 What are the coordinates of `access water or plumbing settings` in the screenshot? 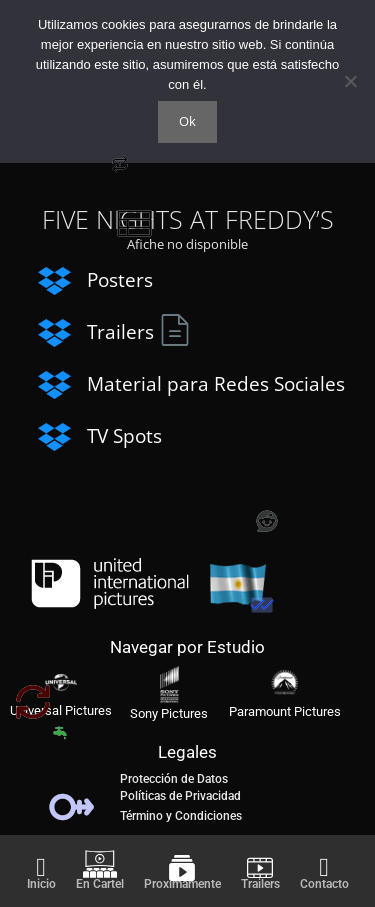 It's located at (60, 732).